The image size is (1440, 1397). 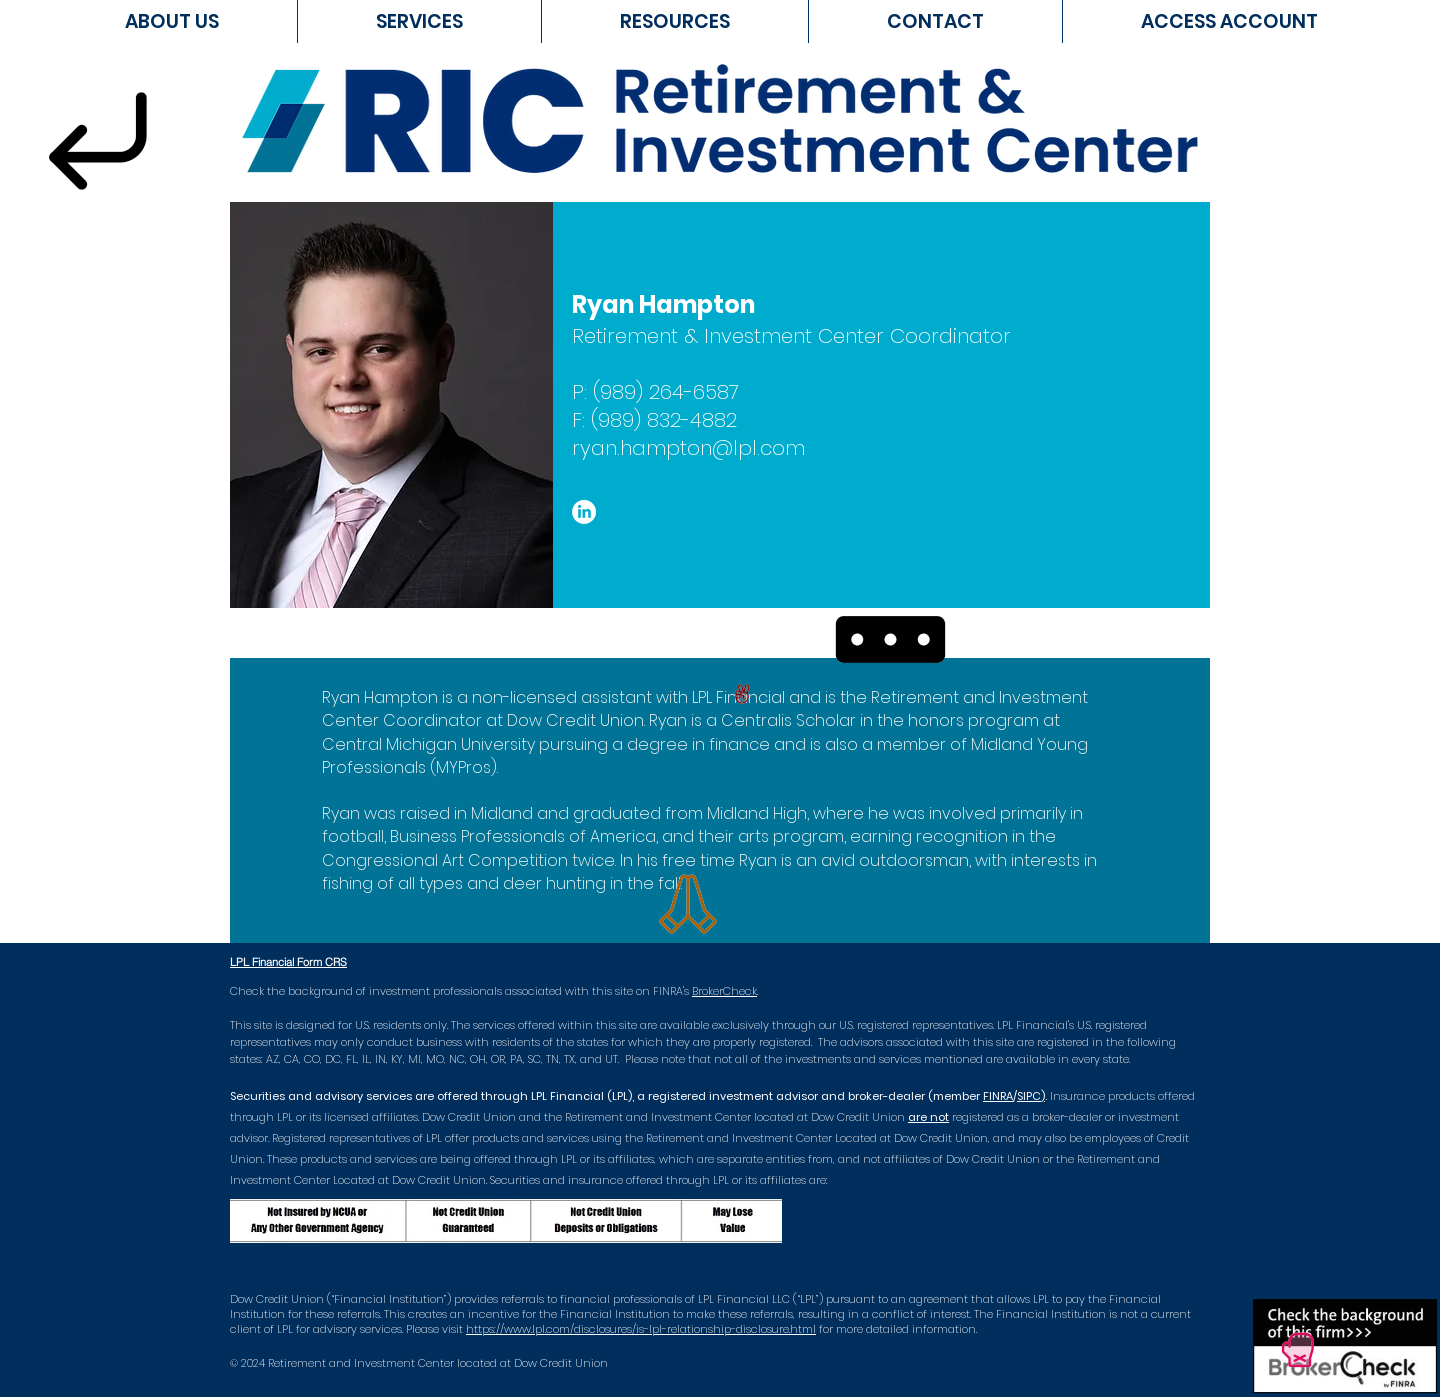 I want to click on access boxing or combat sports content, so click(x=1298, y=1350).